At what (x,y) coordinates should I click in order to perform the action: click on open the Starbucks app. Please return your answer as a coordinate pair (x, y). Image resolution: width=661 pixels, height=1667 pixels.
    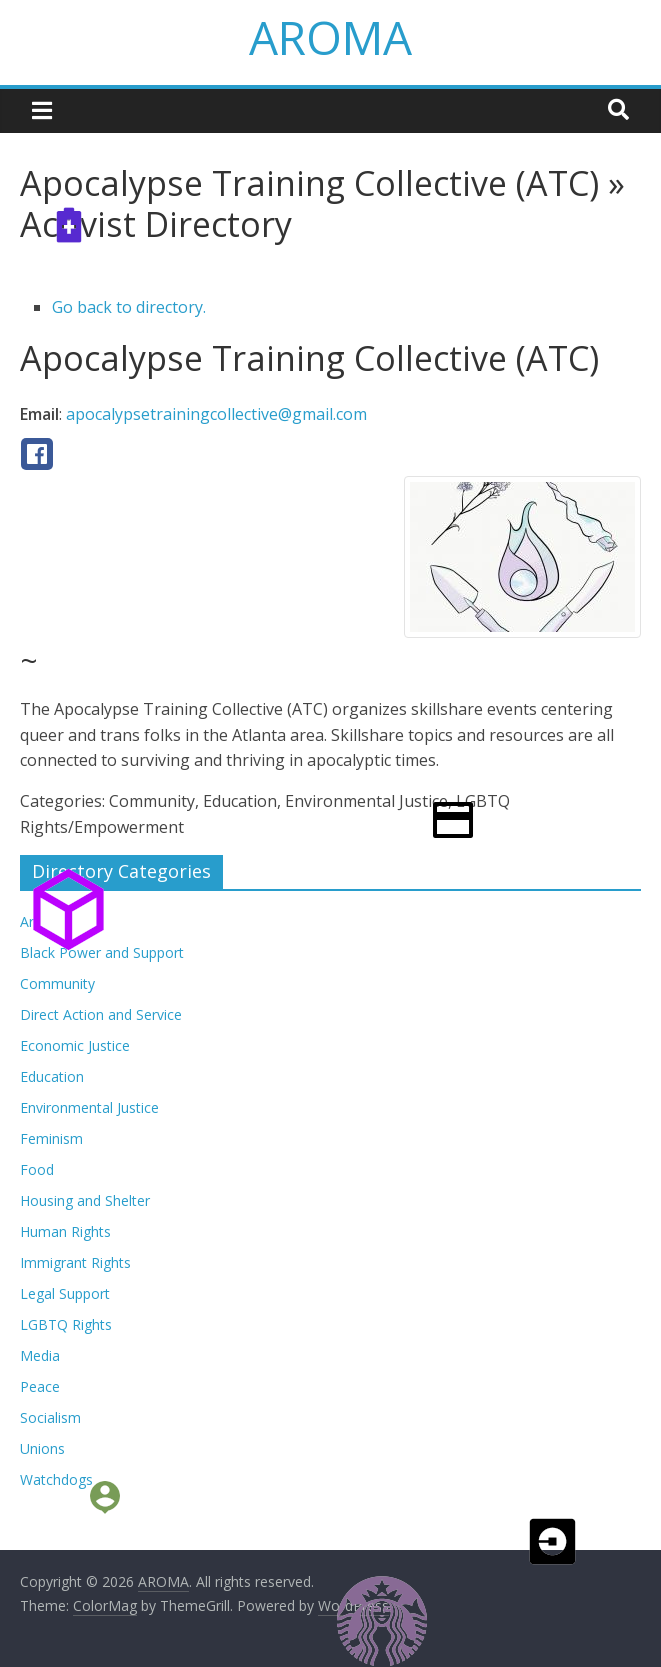
    Looking at the image, I should click on (382, 1621).